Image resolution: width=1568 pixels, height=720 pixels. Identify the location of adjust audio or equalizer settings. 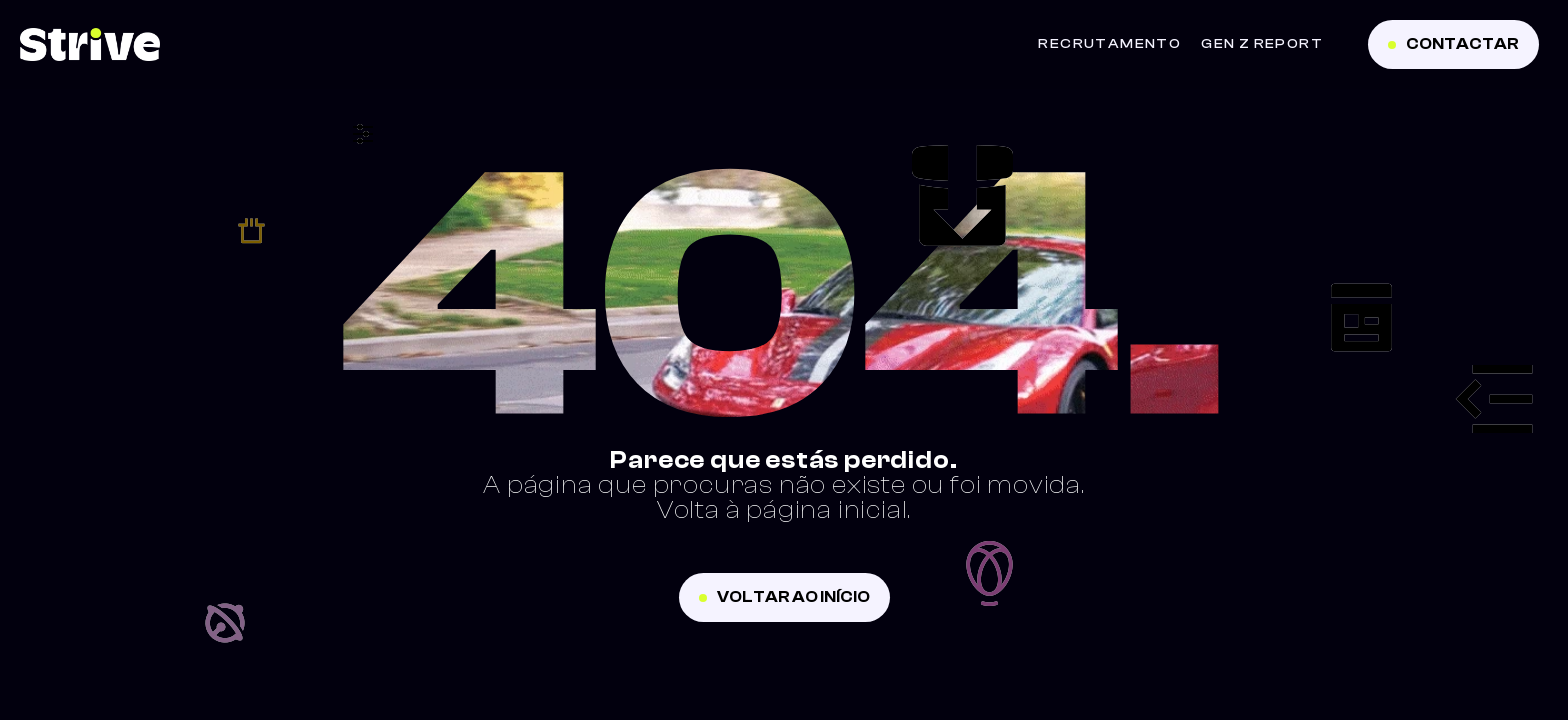
(363, 134).